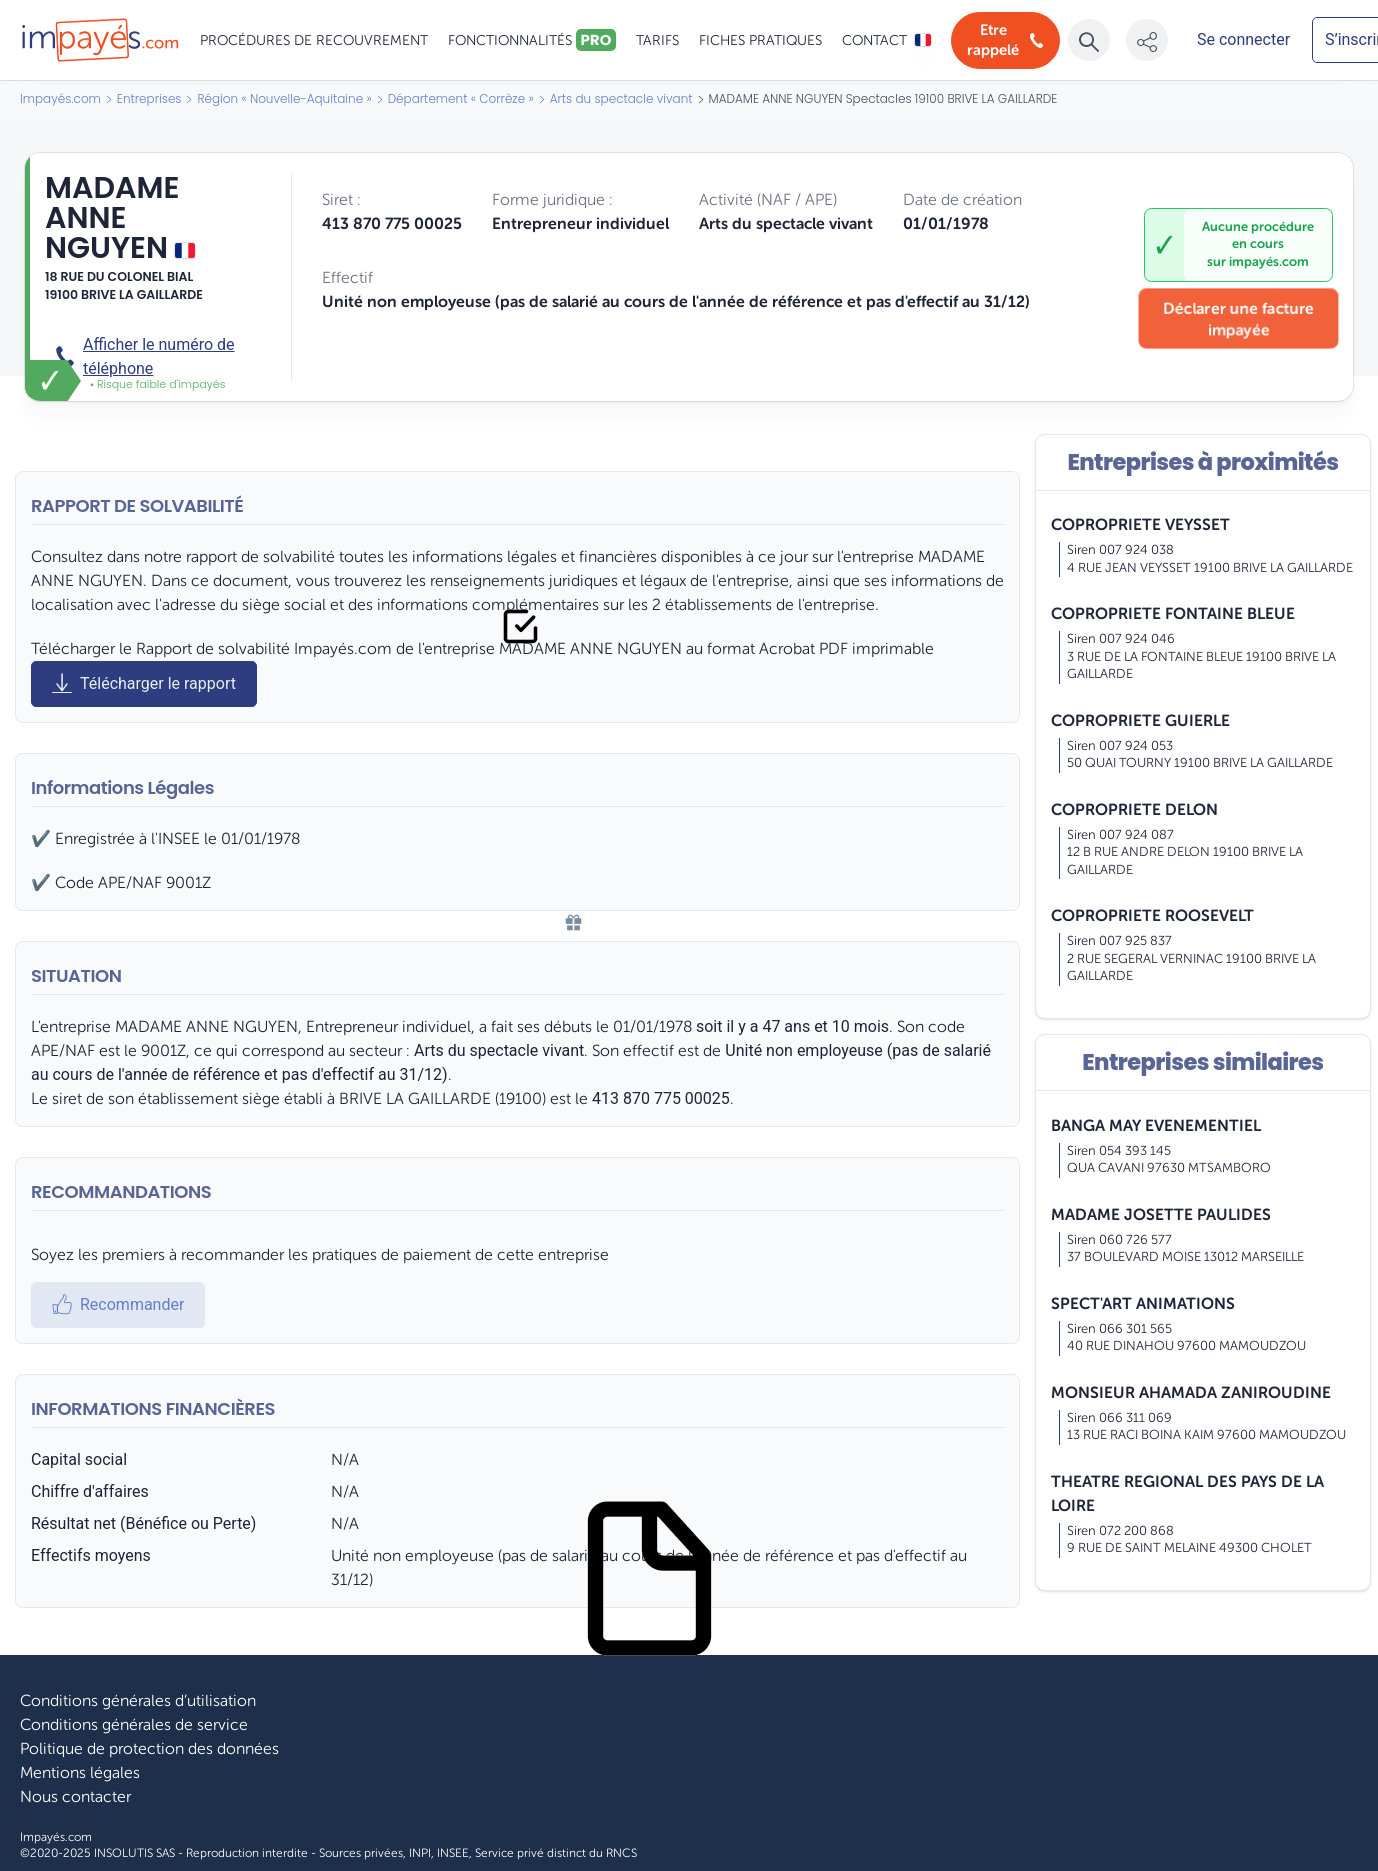 The width and height of the screenshot is (1378, 1871). Describe the element at coordinates (520, 626) in the screenshot. I see `mark item as complete` at that location.